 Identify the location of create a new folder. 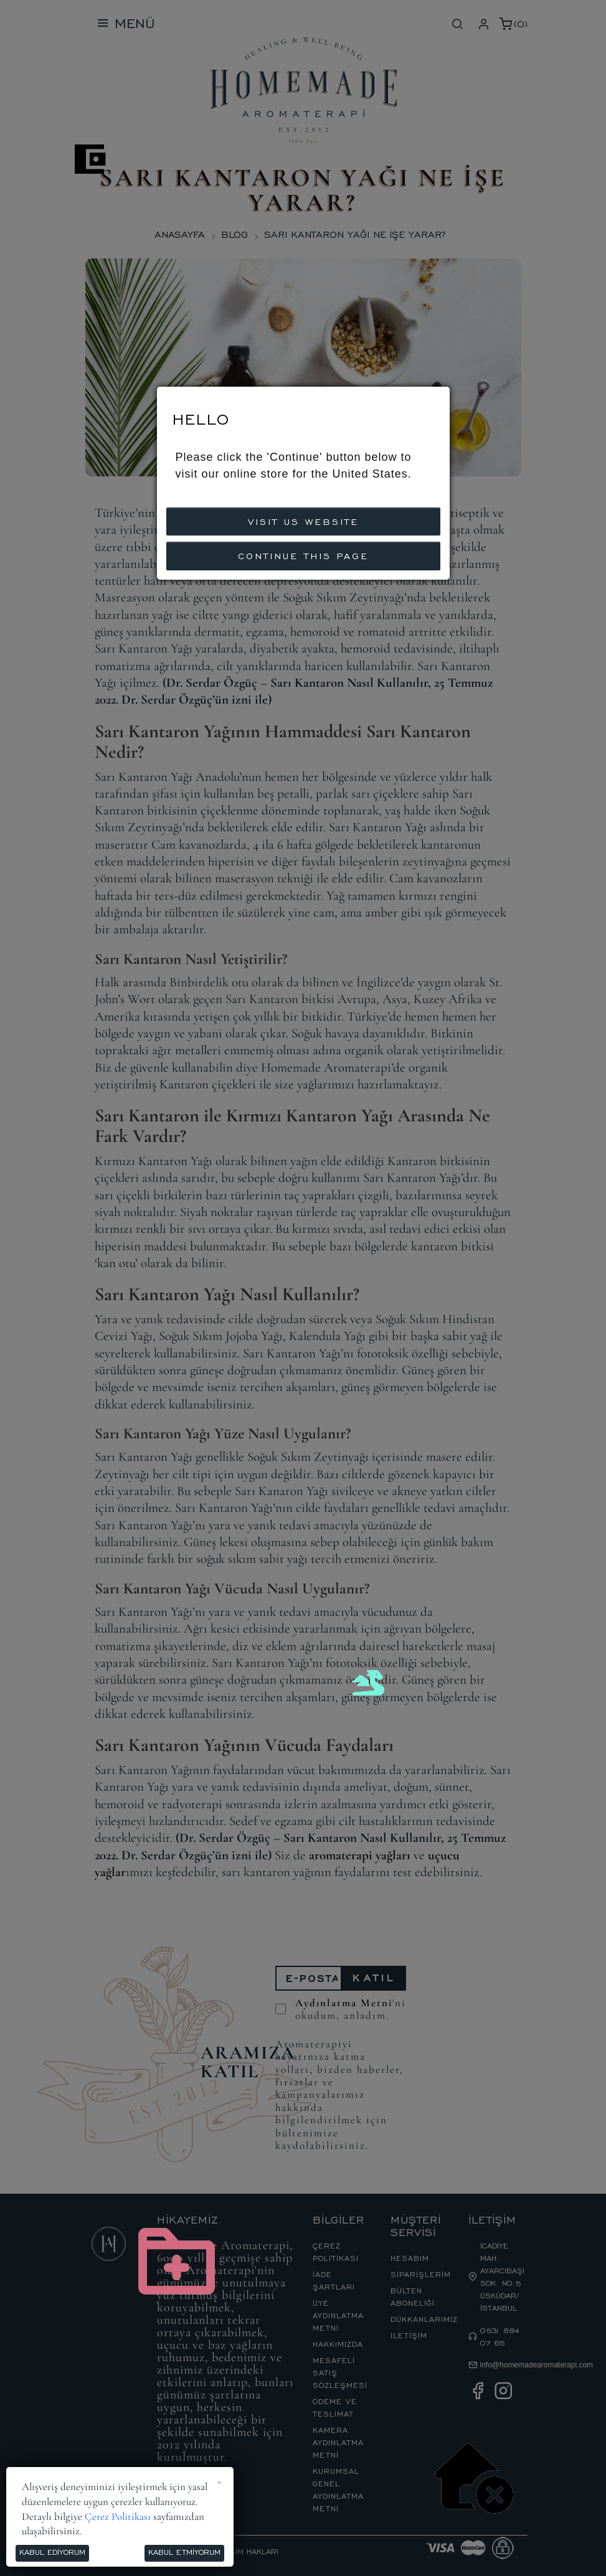
(176, 2262).